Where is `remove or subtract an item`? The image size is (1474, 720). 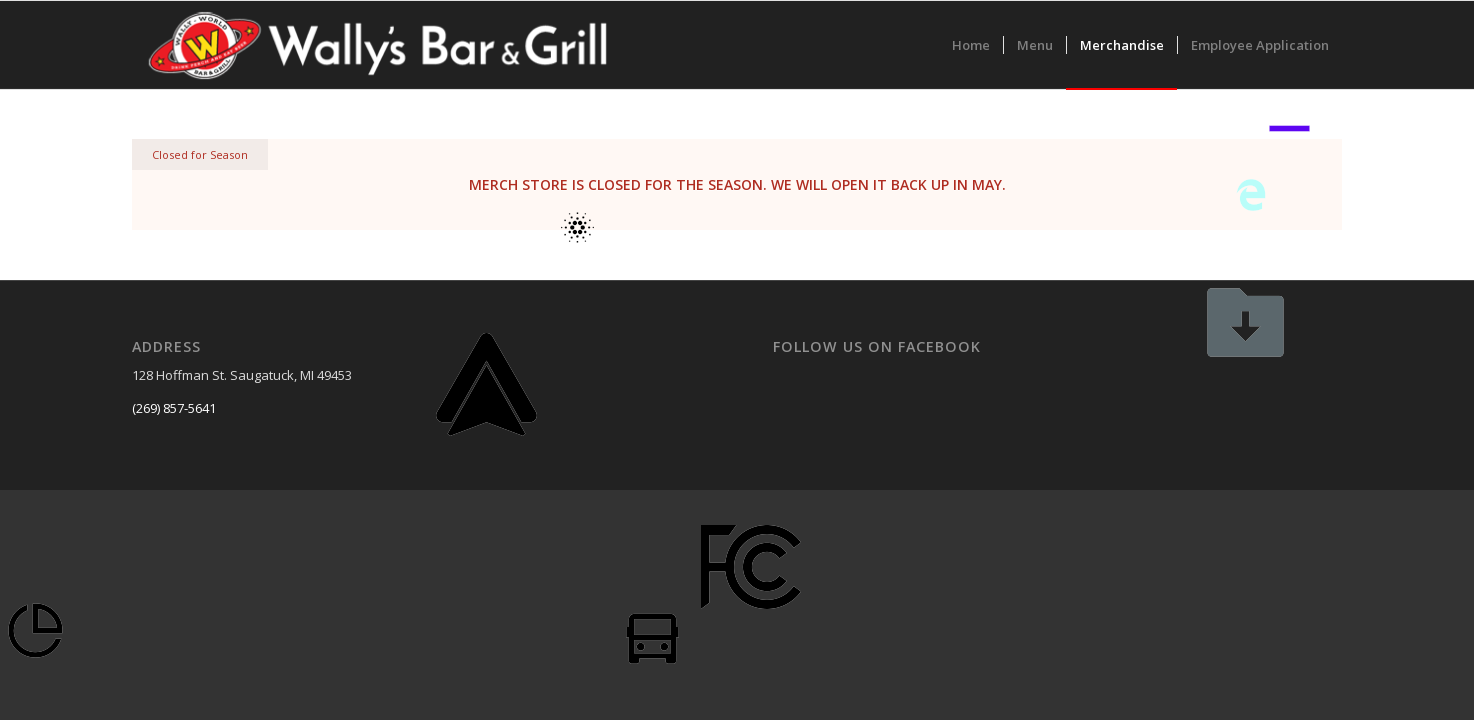
remove or subtract an item is located at coordinates (1289, 128).